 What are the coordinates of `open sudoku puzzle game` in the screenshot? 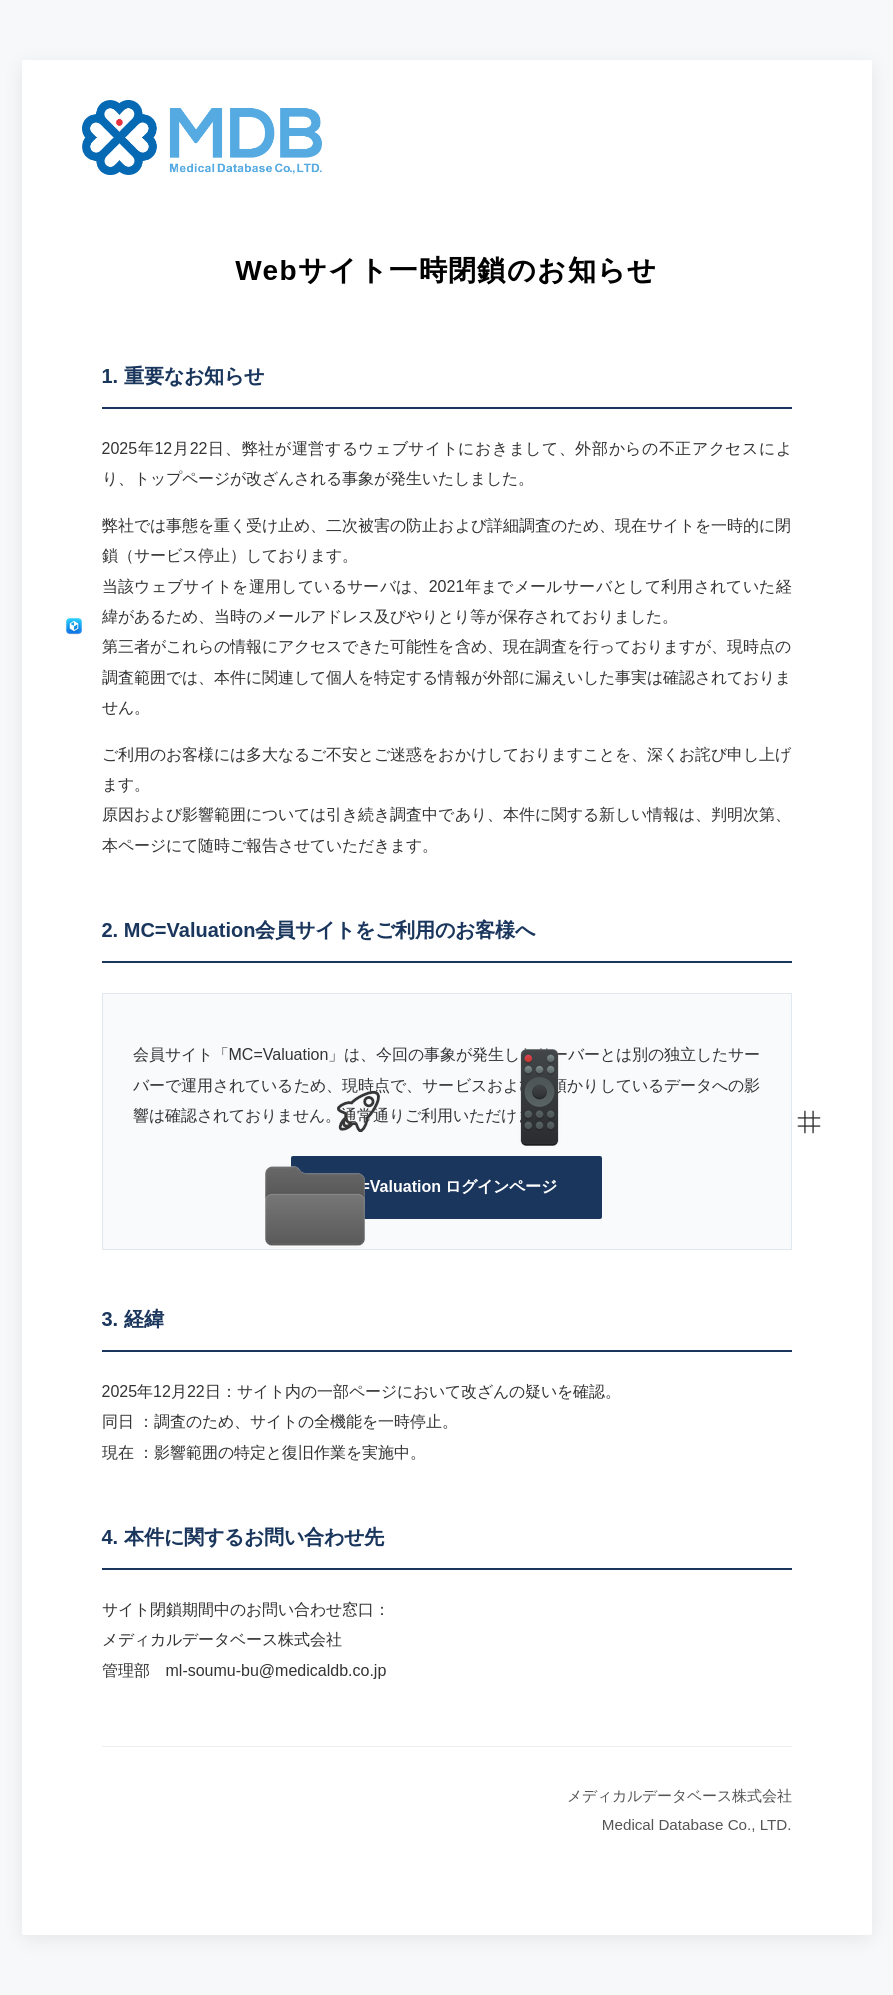 It's located at (809, 1122).